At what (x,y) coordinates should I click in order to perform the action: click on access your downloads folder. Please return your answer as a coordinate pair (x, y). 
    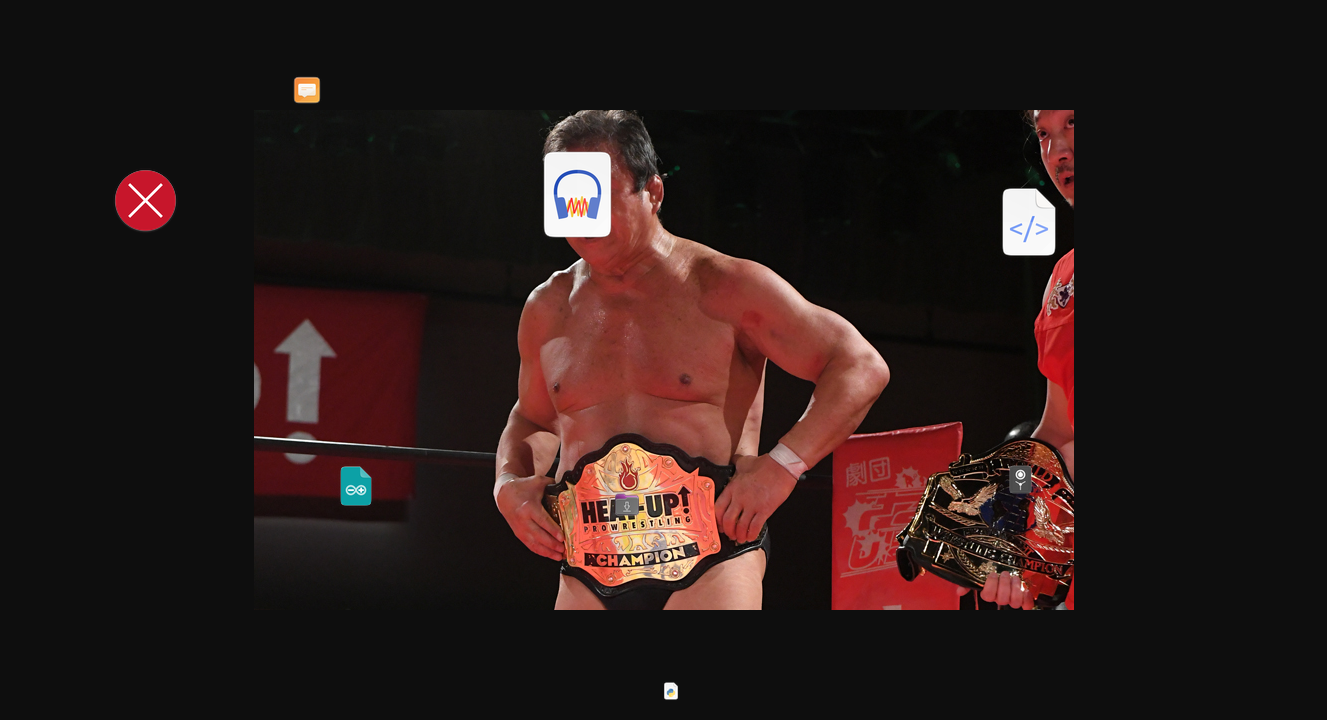
    Looking at the image, I should click on (627, 504).